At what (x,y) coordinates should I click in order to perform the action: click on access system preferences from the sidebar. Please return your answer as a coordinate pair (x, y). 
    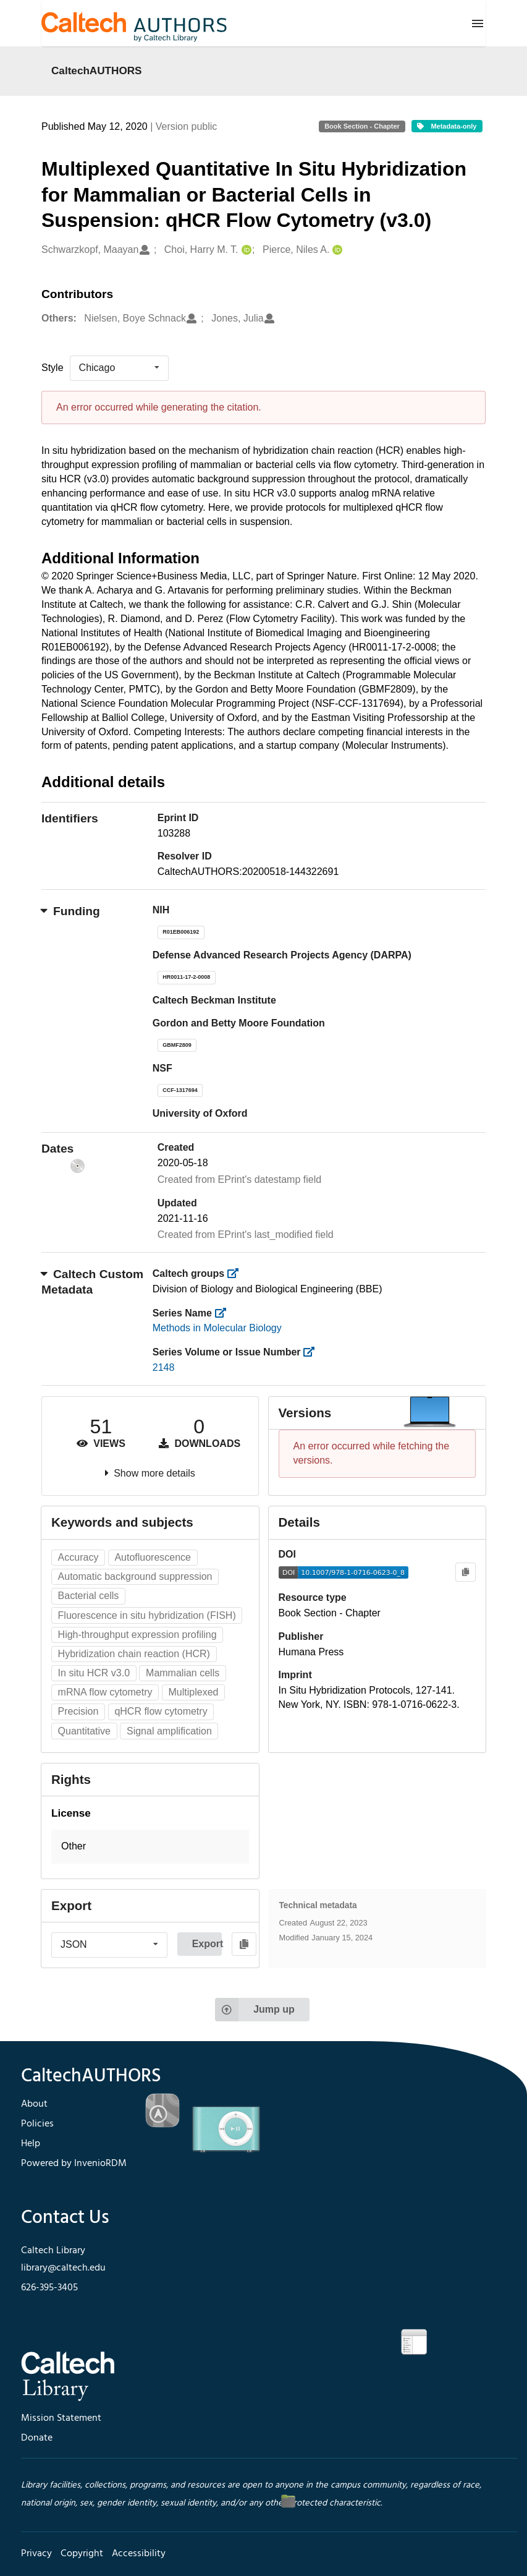
    Looking at the image, I should click on (413, 2342).